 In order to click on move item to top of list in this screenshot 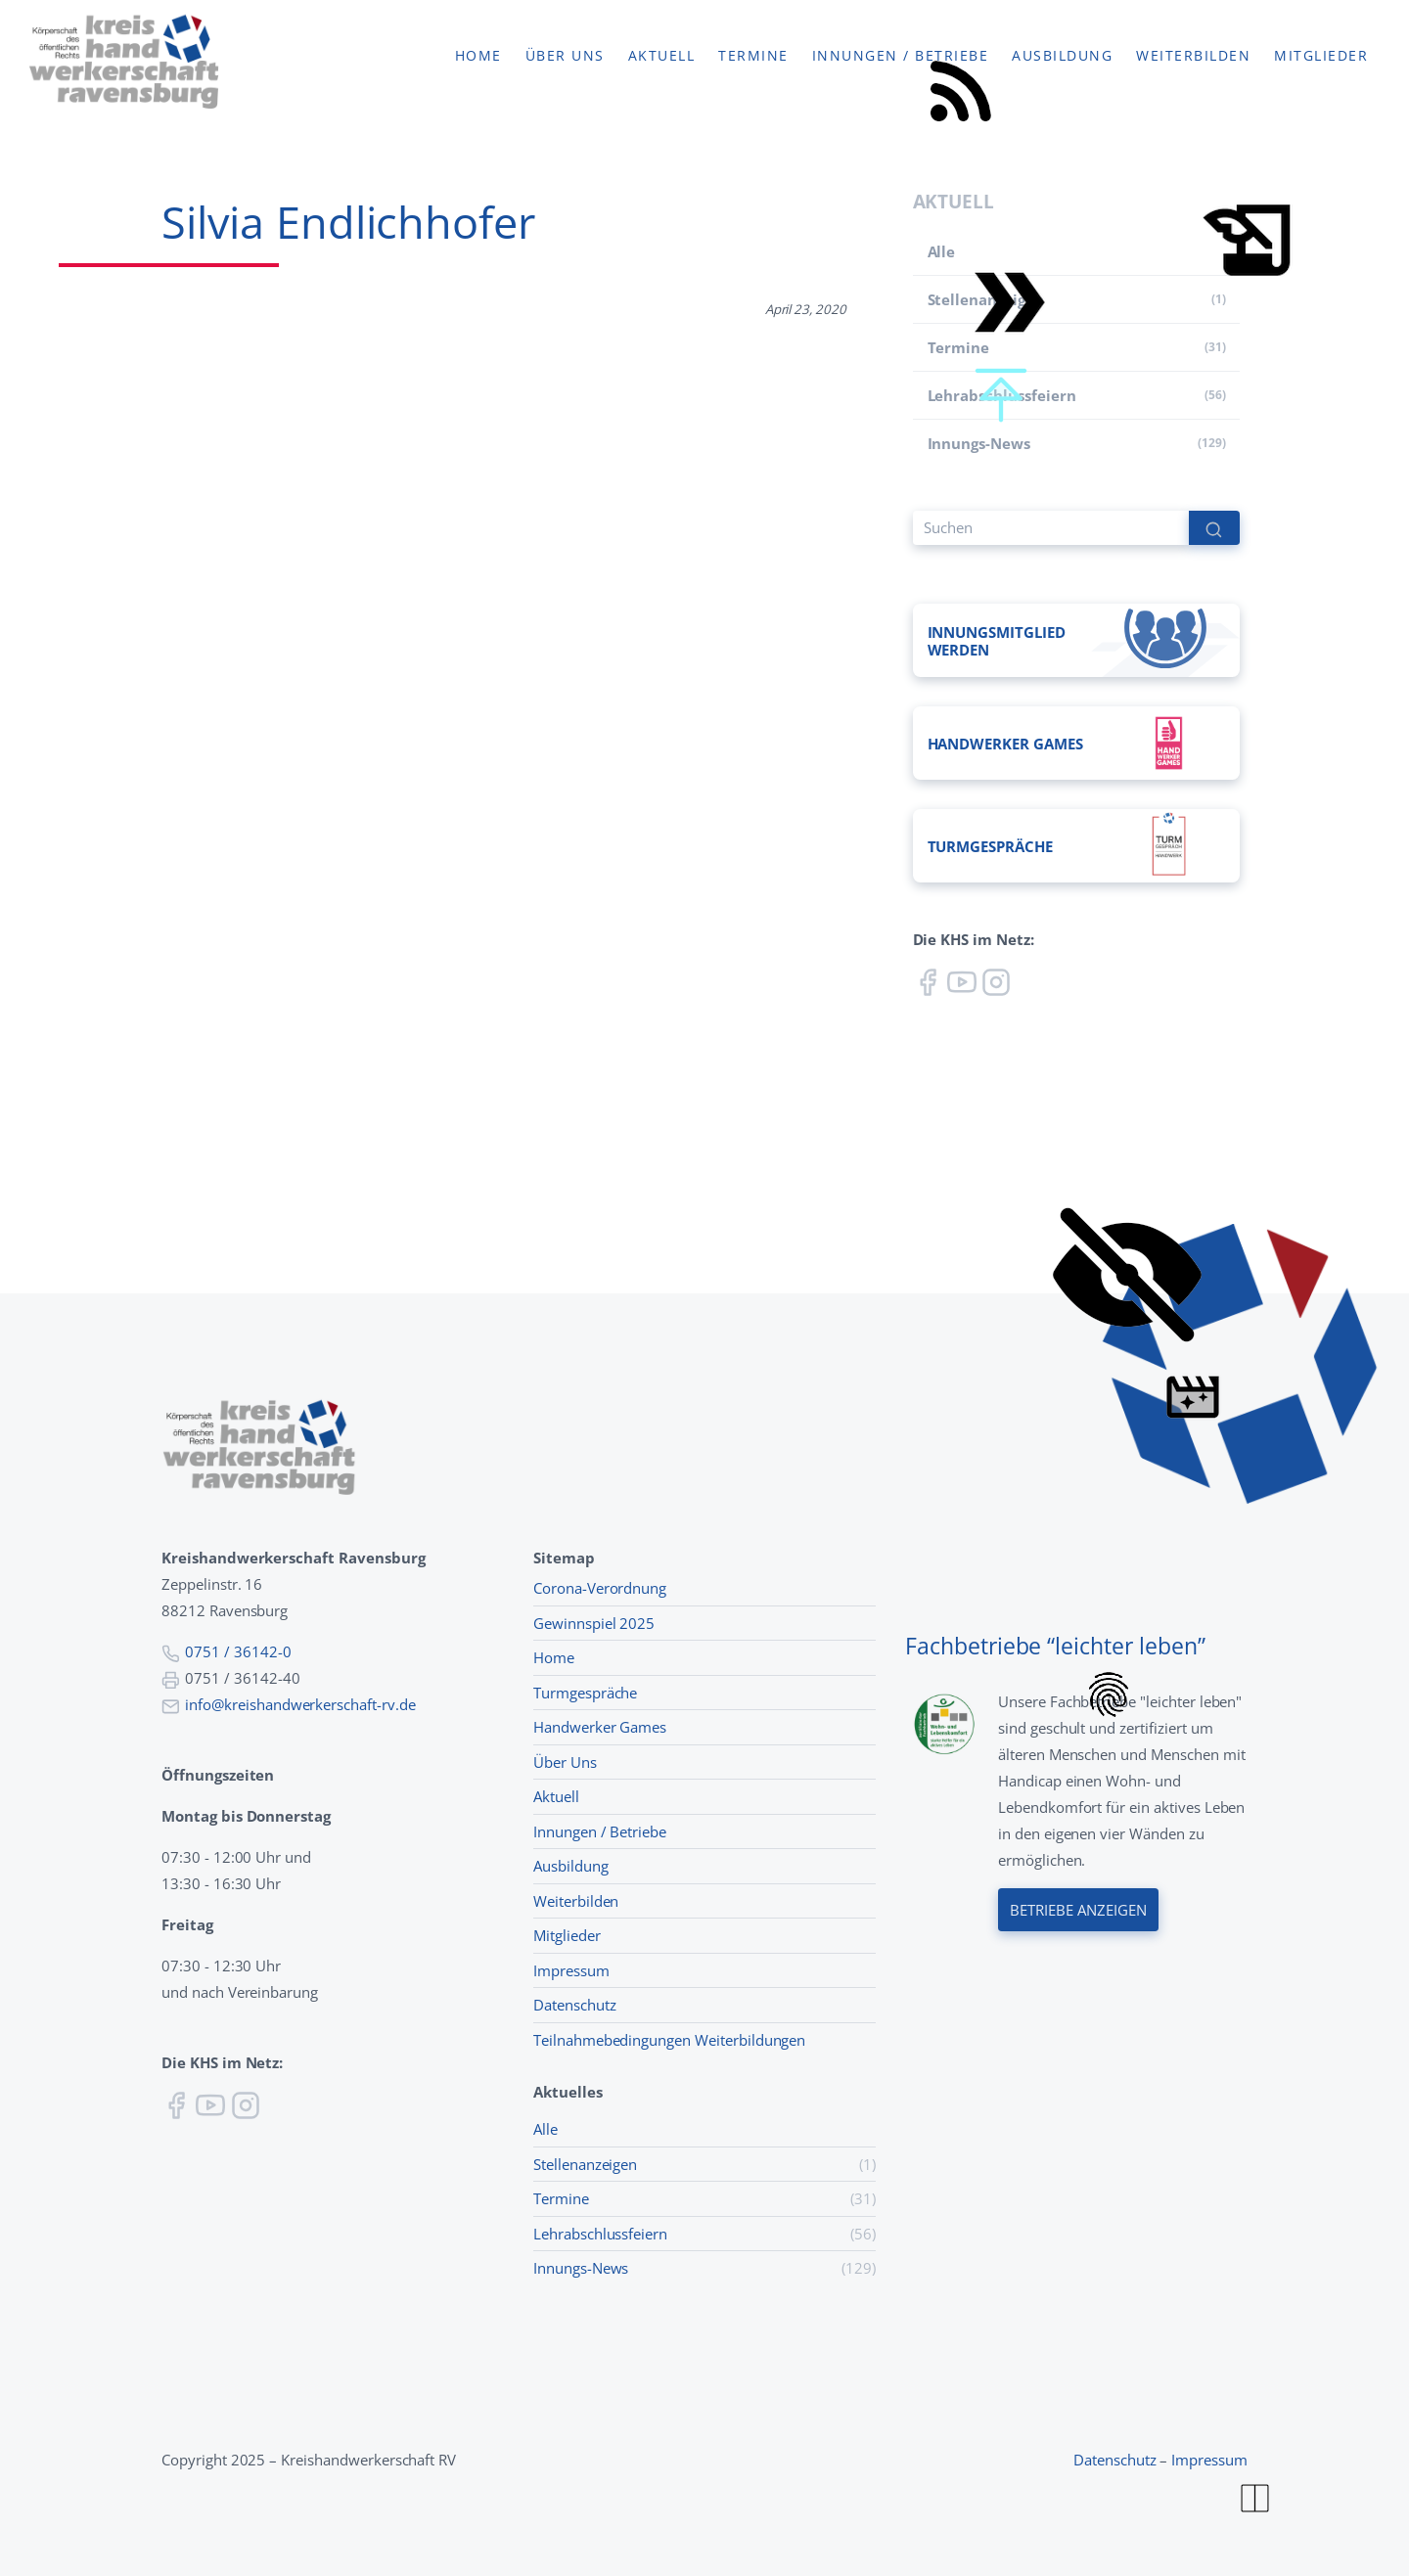, I will do `click(1001, 394)`.